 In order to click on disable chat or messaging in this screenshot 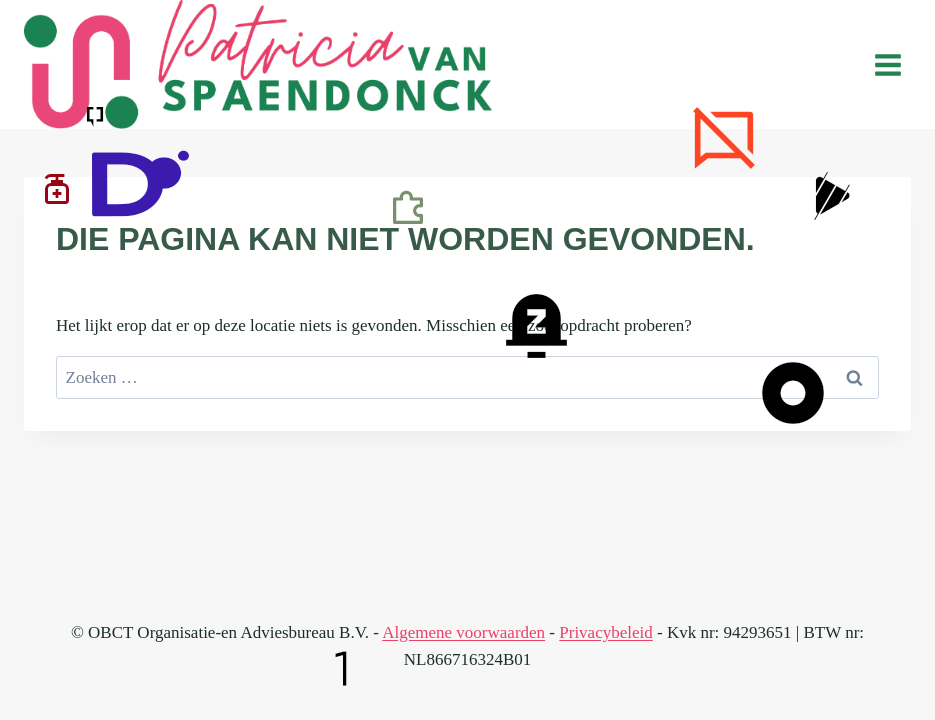, I will do `click(724, 138)`.